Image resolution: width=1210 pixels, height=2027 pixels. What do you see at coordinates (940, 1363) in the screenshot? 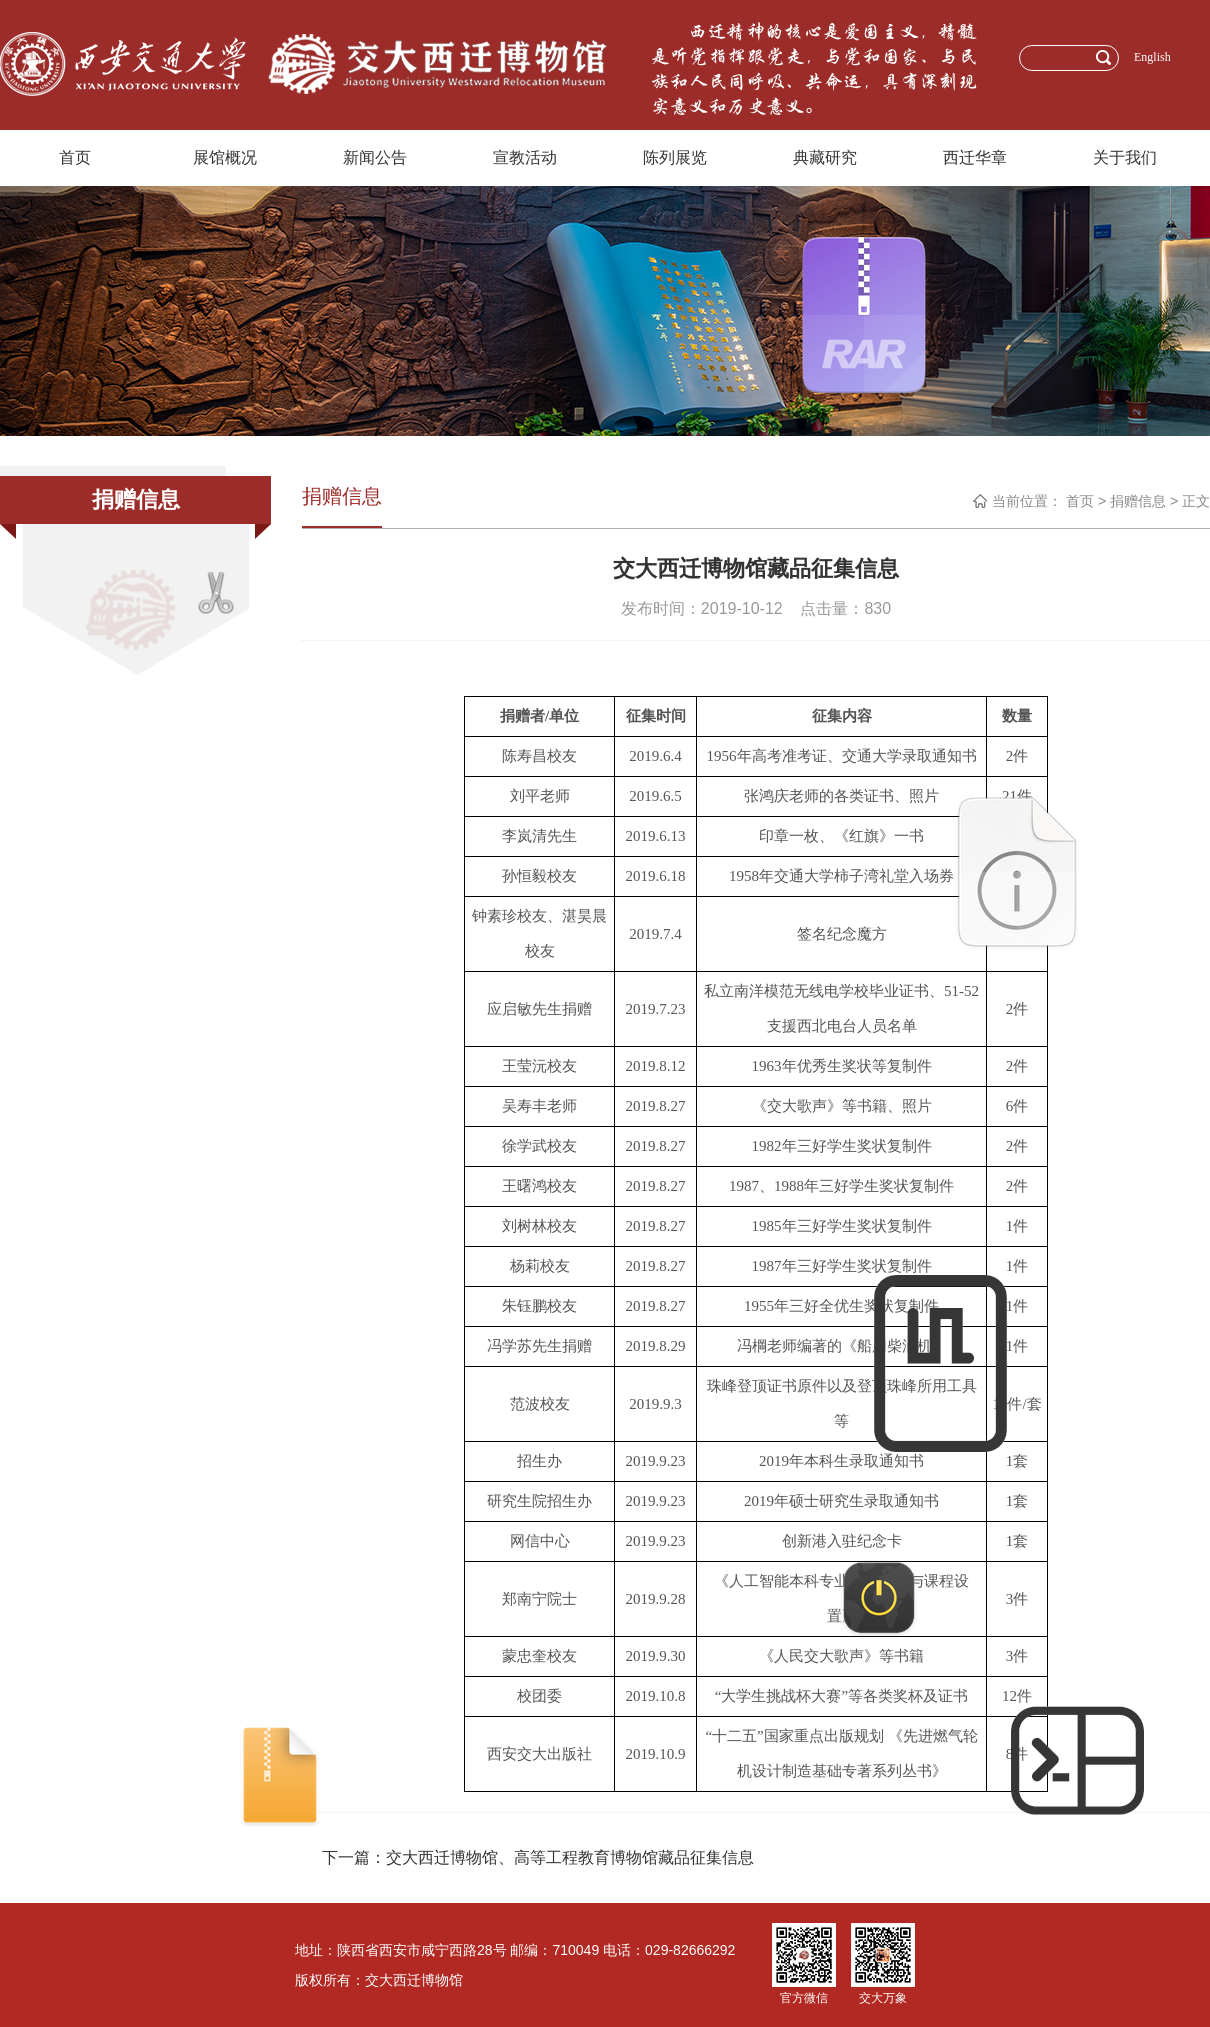
I see `authenticate using a smartcard` at bounding box center [940, 1363].